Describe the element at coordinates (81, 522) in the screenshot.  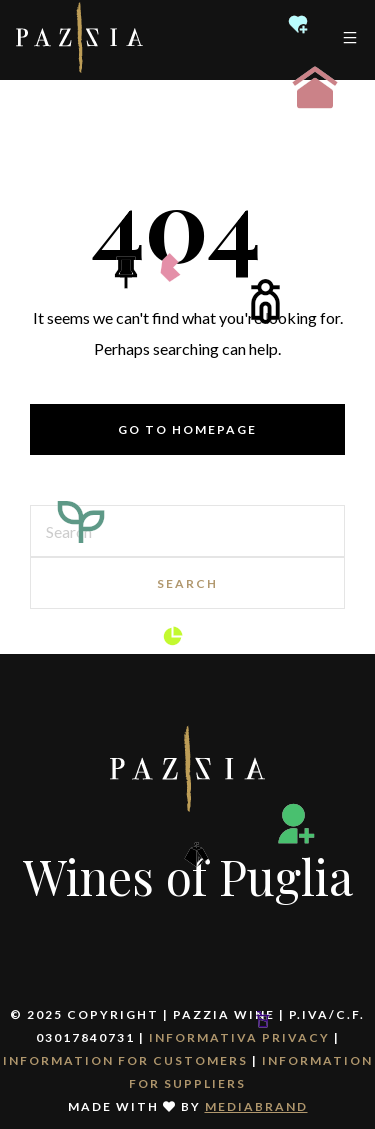
I see `indicates eco-friendly or sustainable option` at that location.